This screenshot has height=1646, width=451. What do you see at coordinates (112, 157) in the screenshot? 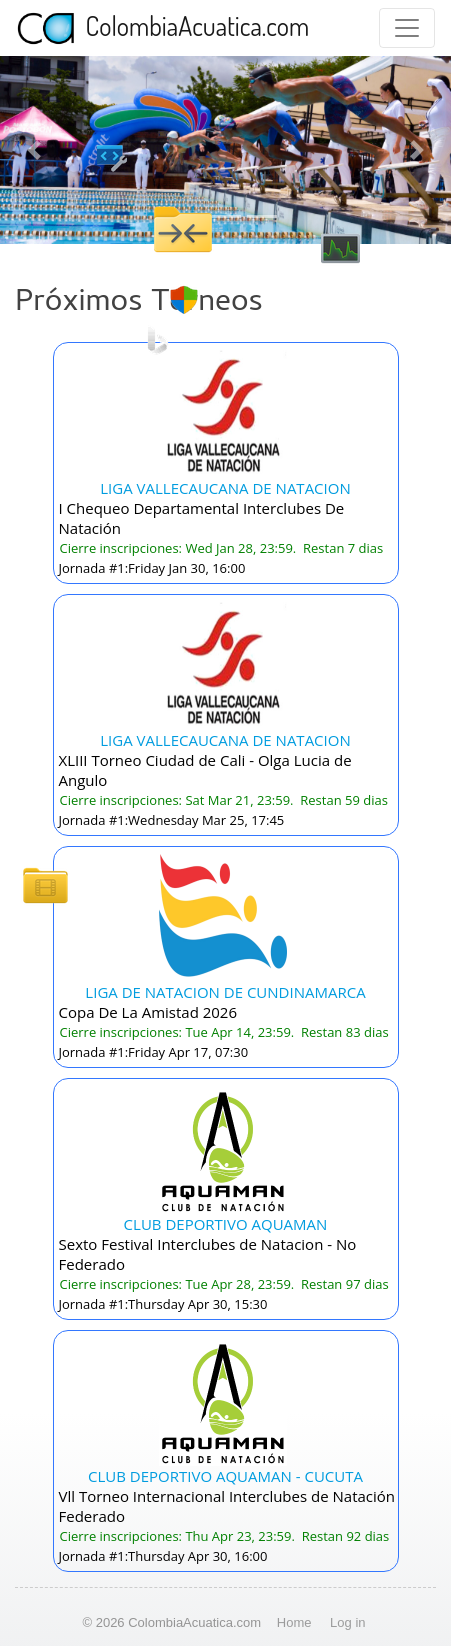
I see `open remote tools application` at bounding box center [112, 157].